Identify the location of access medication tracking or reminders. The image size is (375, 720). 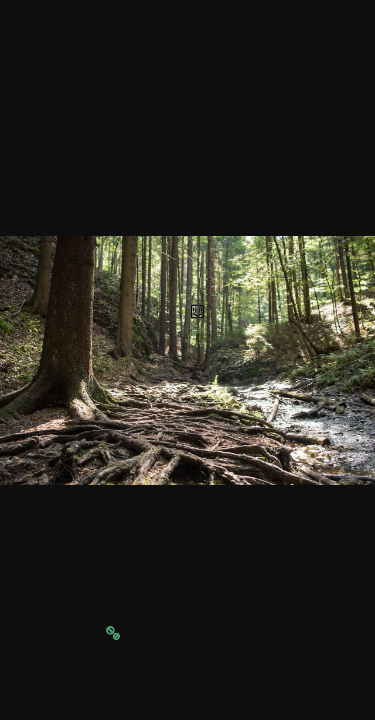
(113, 633).